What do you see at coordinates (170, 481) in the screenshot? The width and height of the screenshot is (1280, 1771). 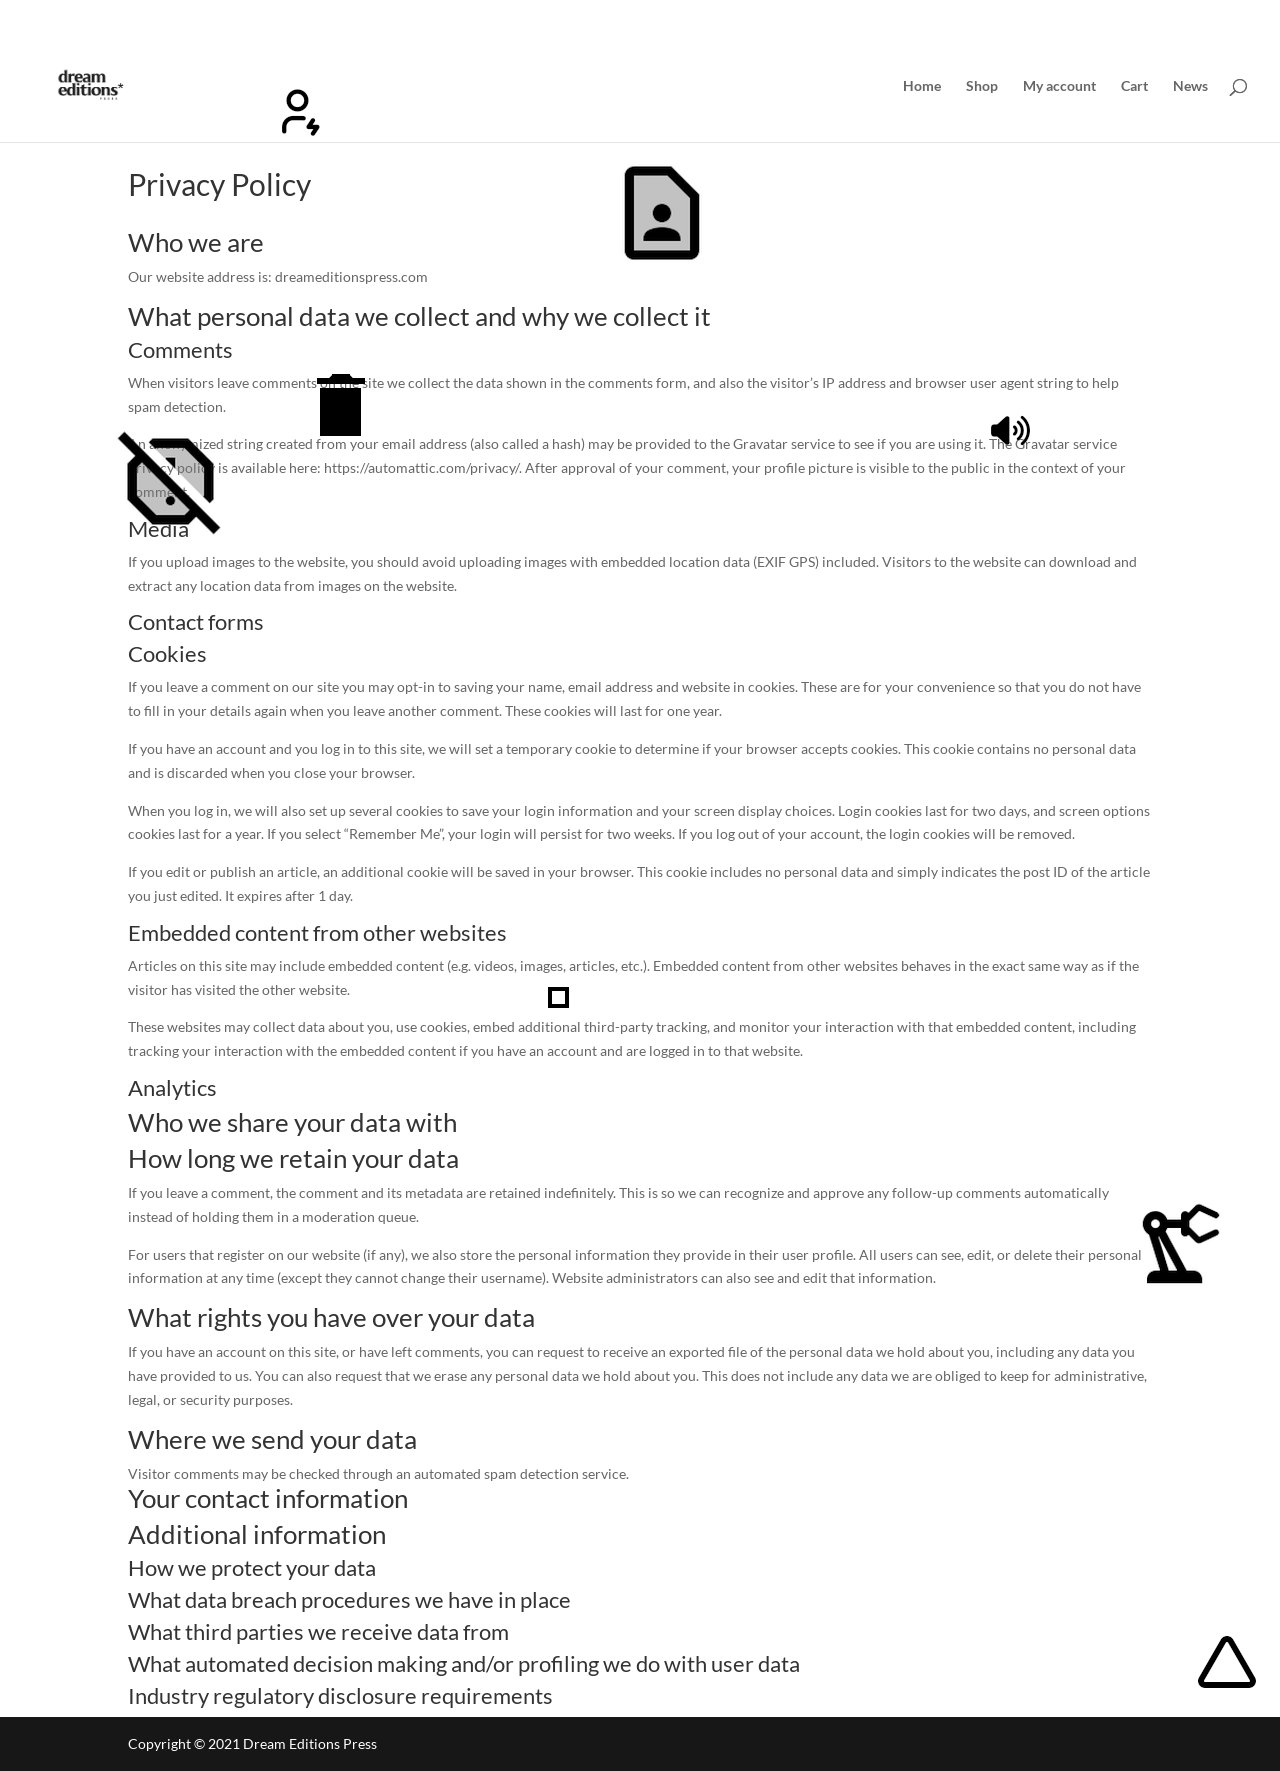 I see `disable report notifications` at bounding box center [170, 481].